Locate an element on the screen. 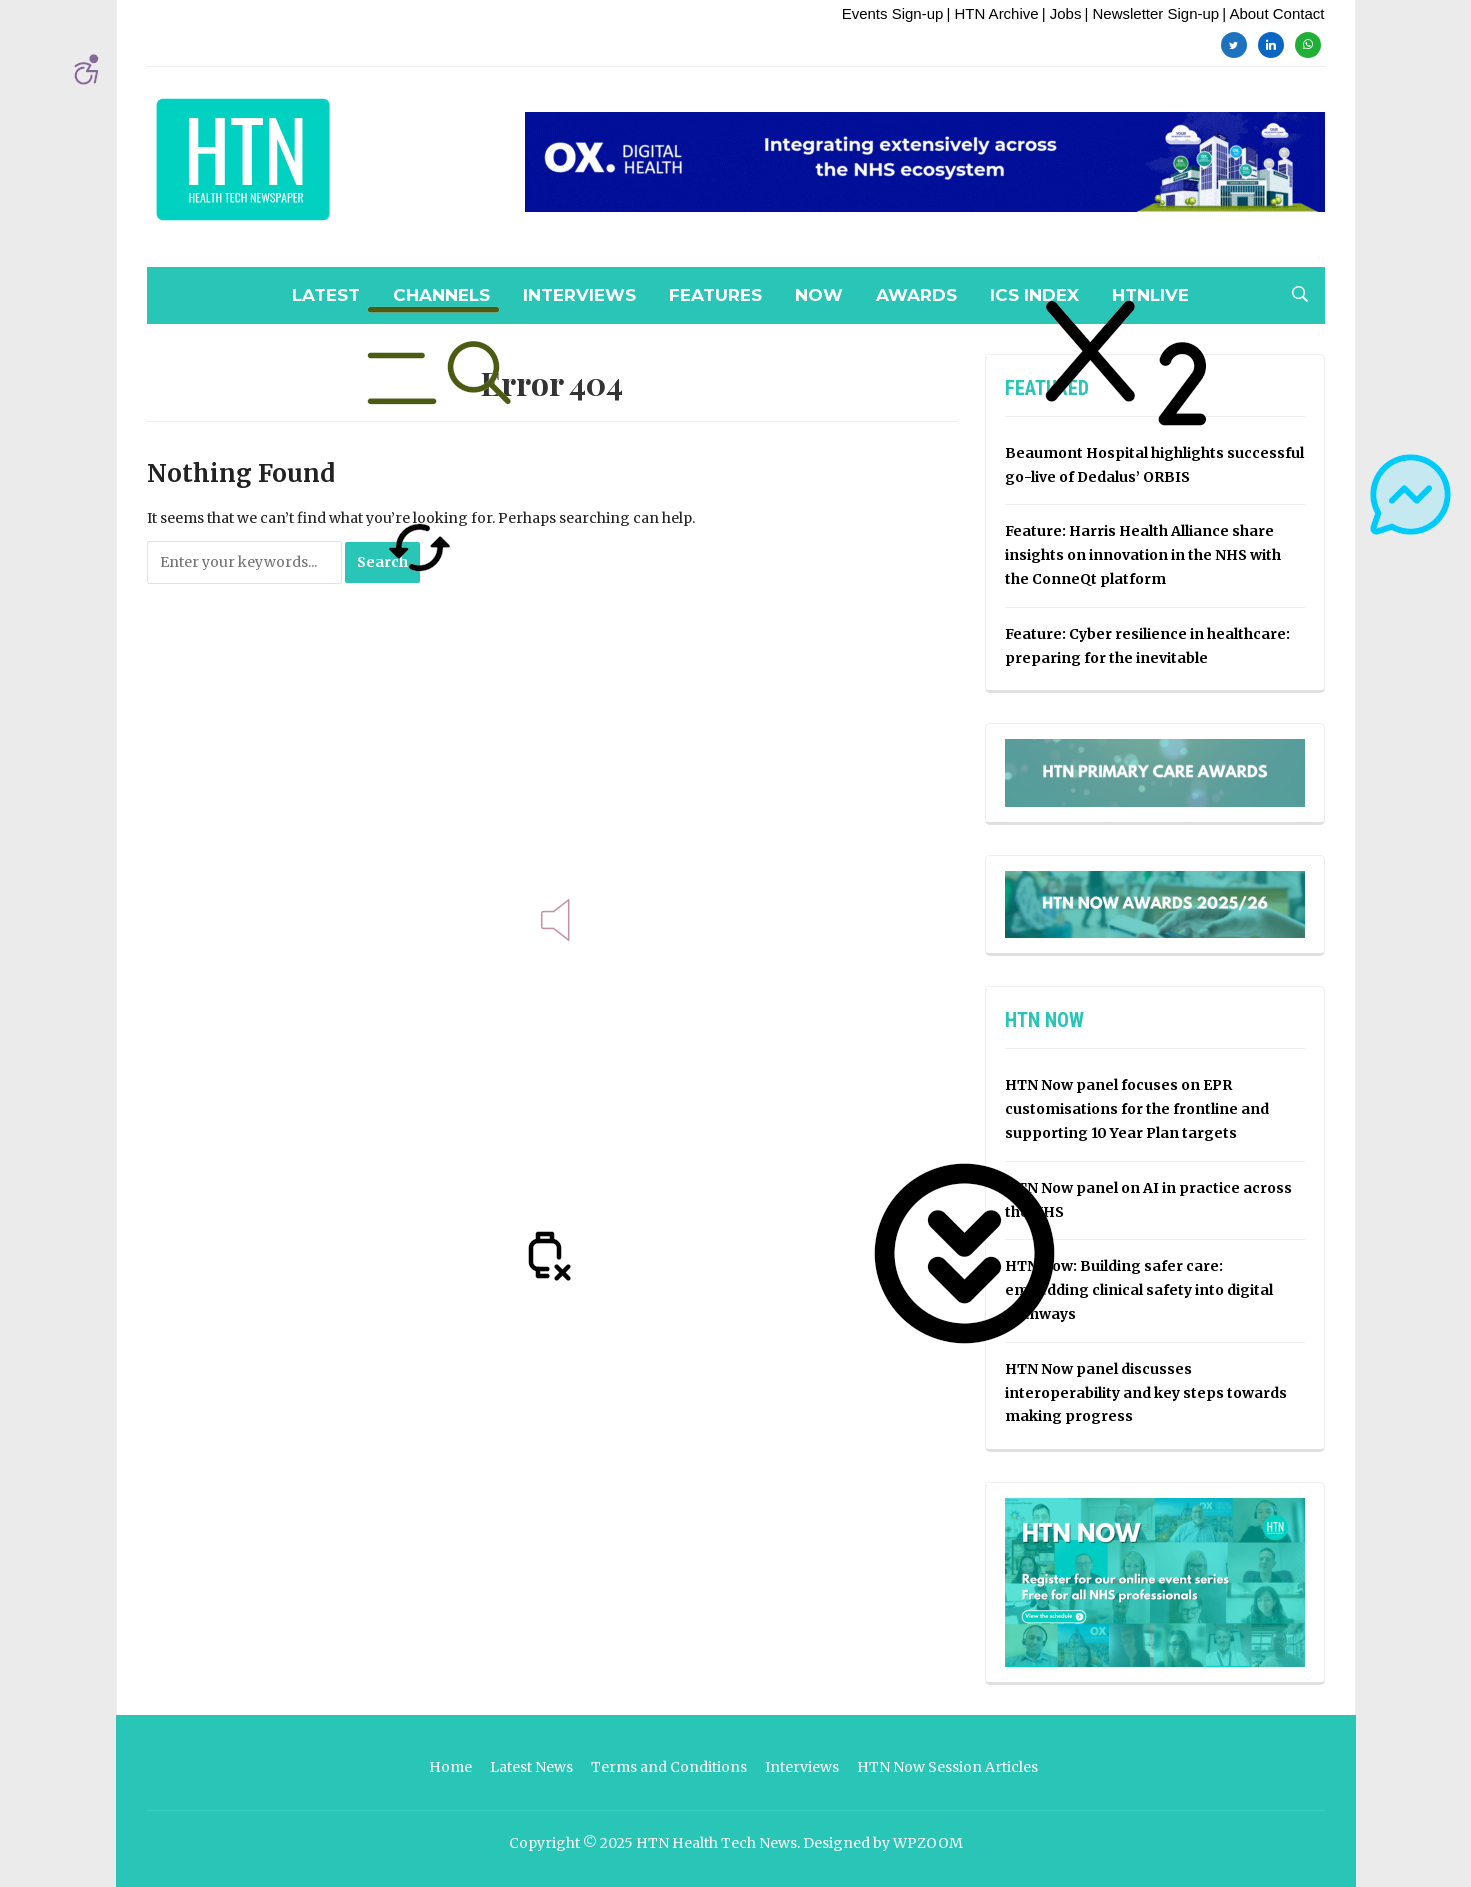  format text as subscript is located at coordinates (1117, 360).